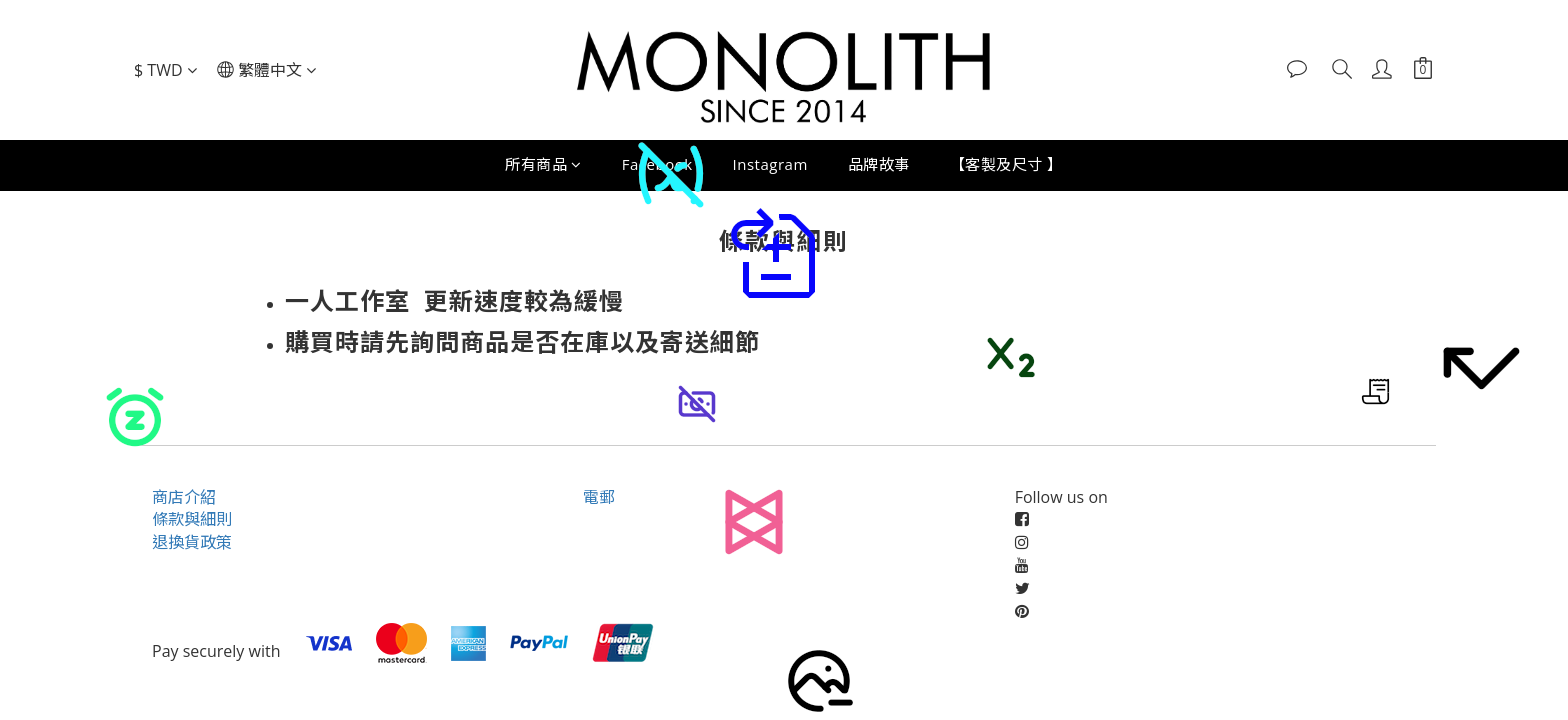  I want to click on go back or return to previous step, so click(1481, 366).